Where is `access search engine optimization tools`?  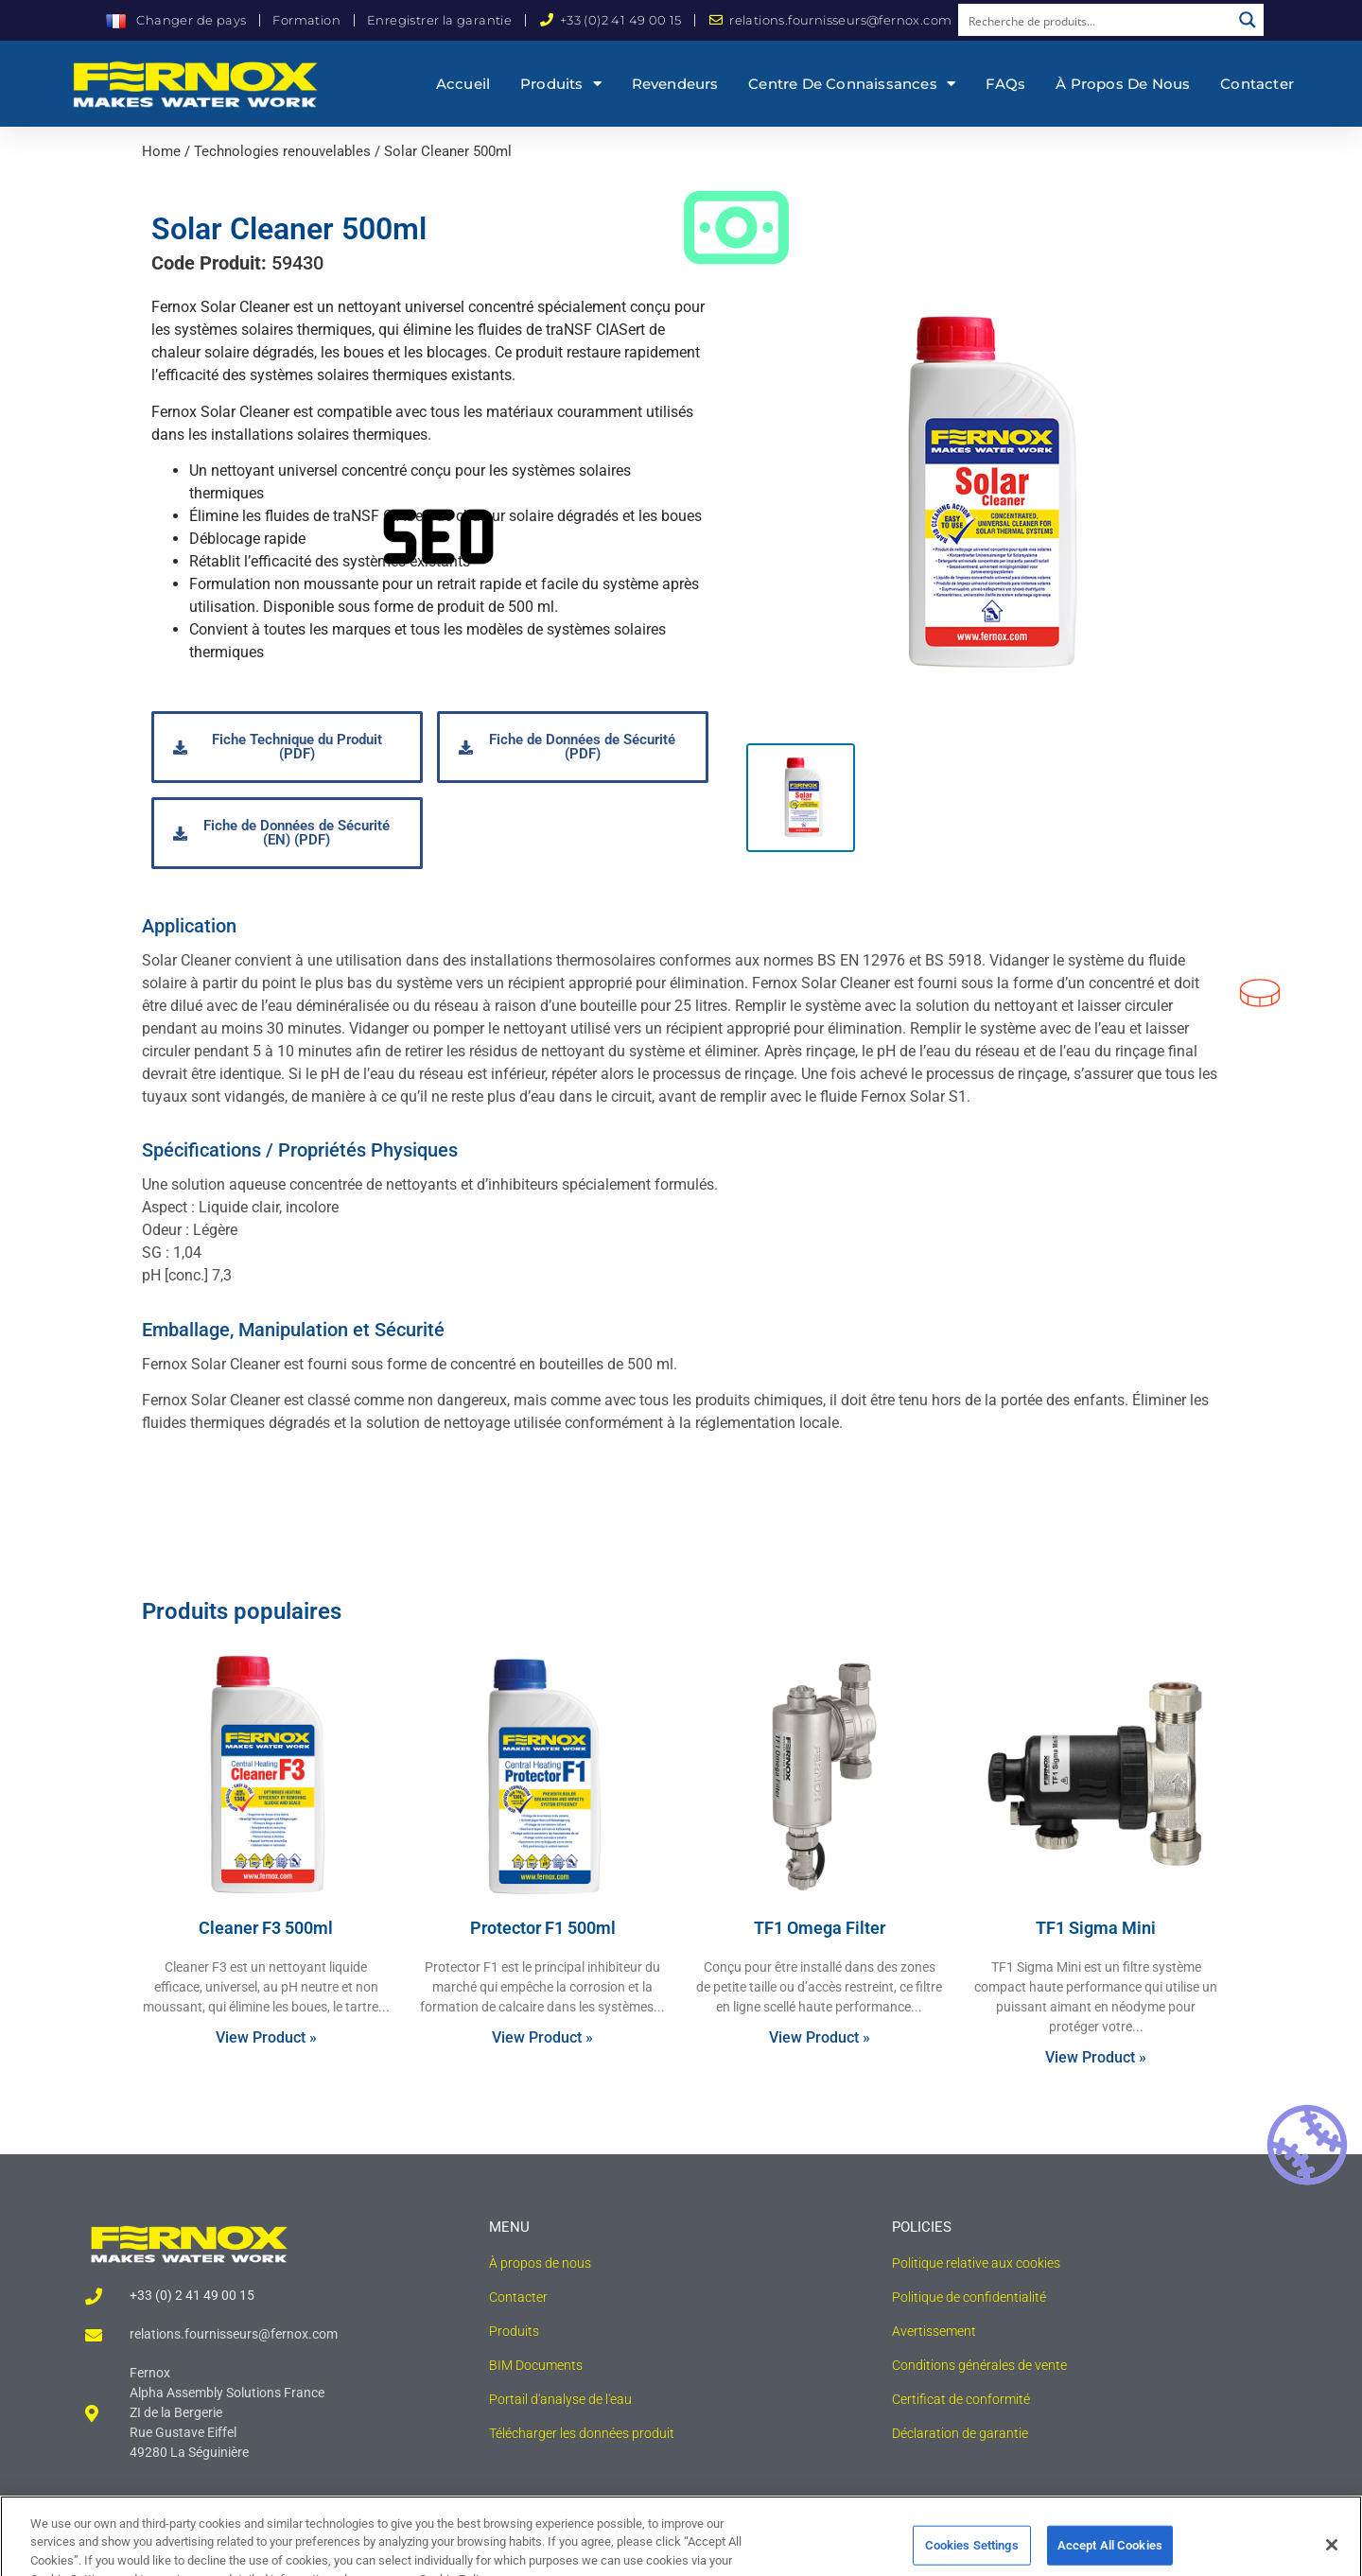
access search engine optimization tools is located at coordinates (438, 536).